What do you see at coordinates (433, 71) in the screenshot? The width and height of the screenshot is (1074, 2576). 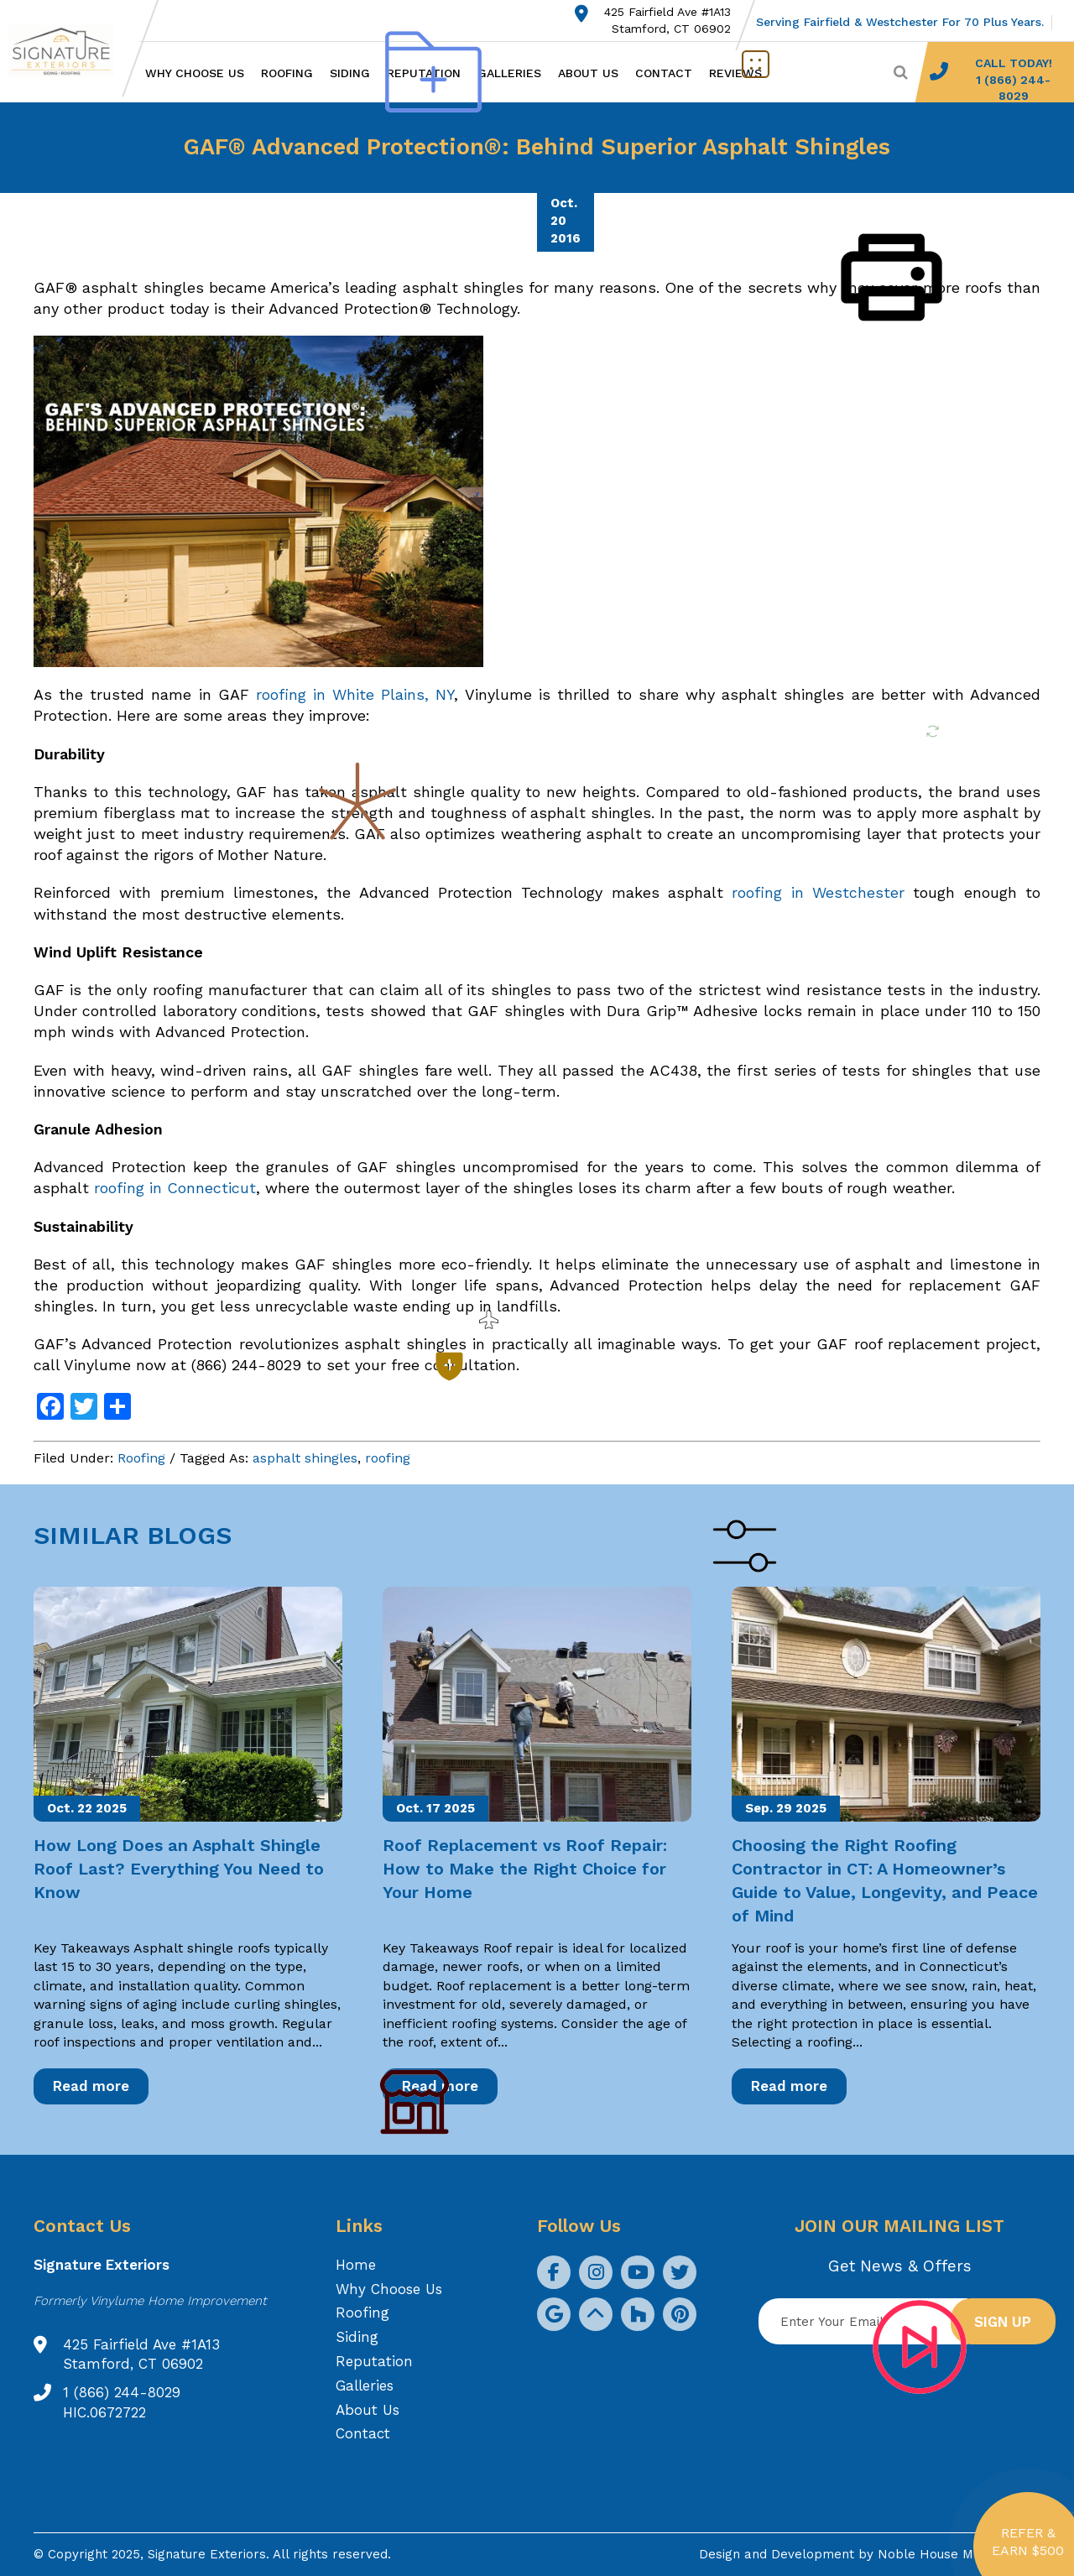 I see `create a new folder` at bounding box center [433, 71].